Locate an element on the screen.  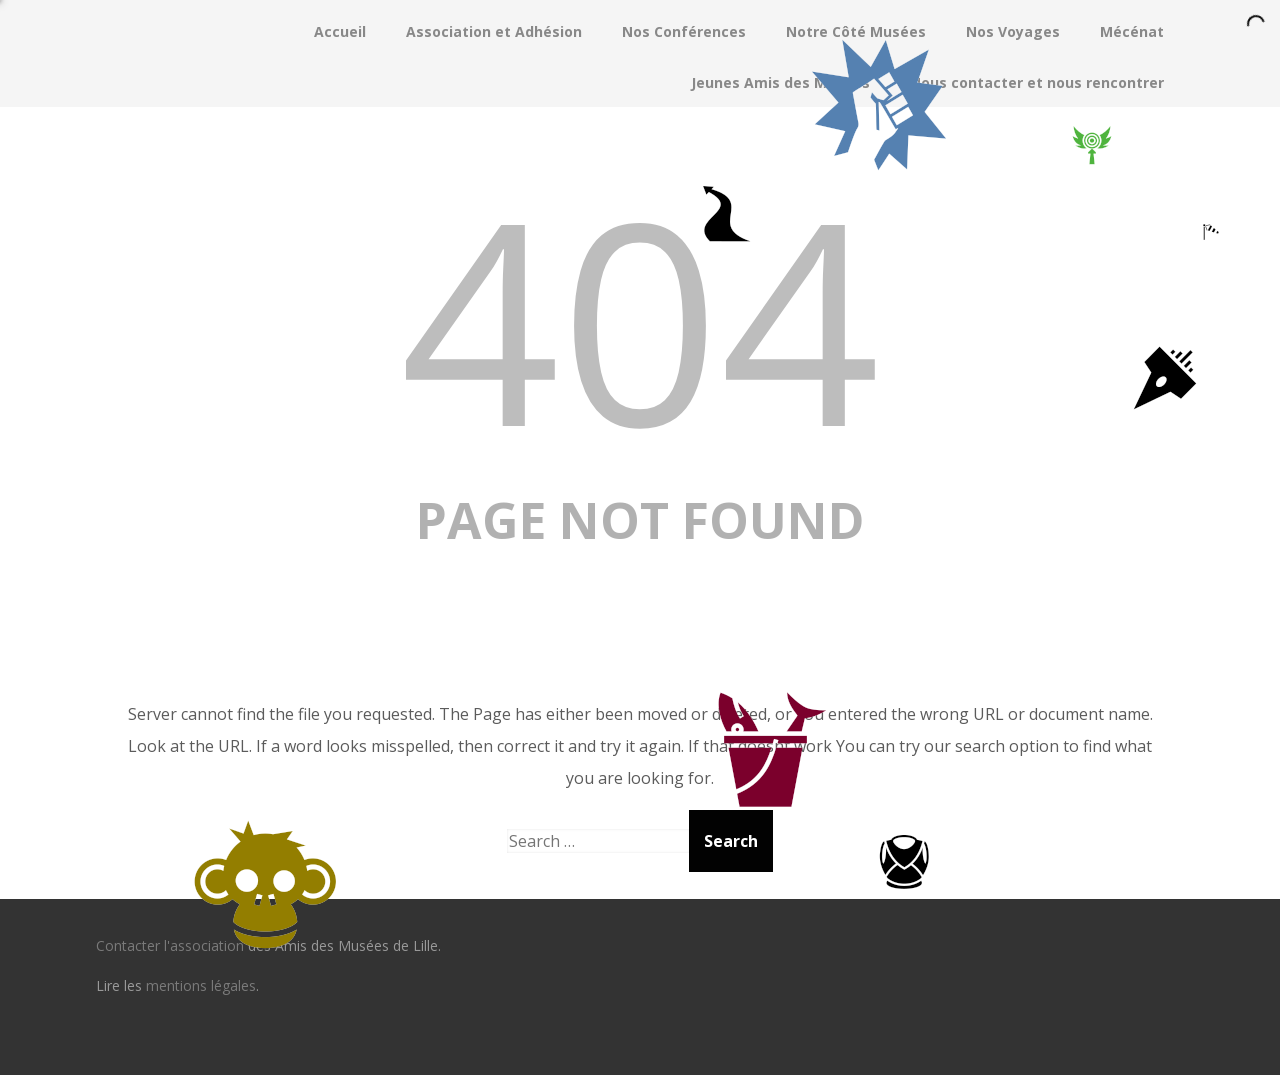
indicates rebellion or uprising theme in a game is located at coordinates (879, 105).